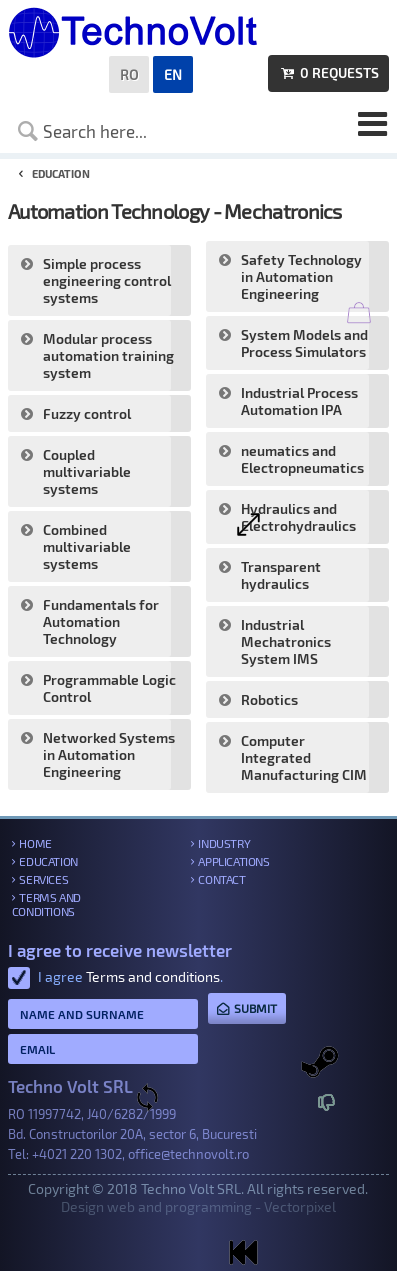 Image resolution: width=397 pixels, height=1271 pixels. I want to click on enable repeat or loop playback, so click(147, 1097).